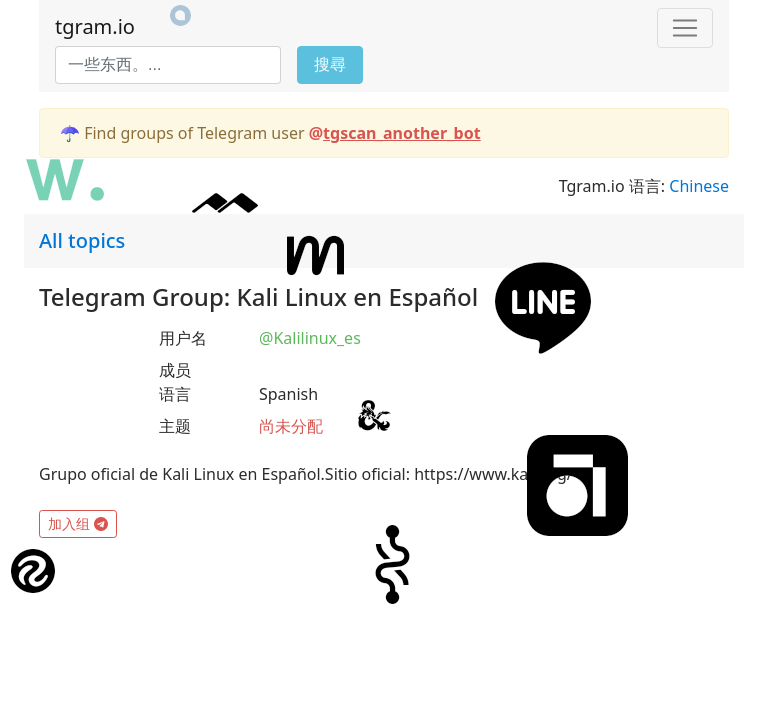  What do you see at coordinates (543, 308) in the screenshot?
I see `open LINE messaging app` at bounding box center [543, 308].